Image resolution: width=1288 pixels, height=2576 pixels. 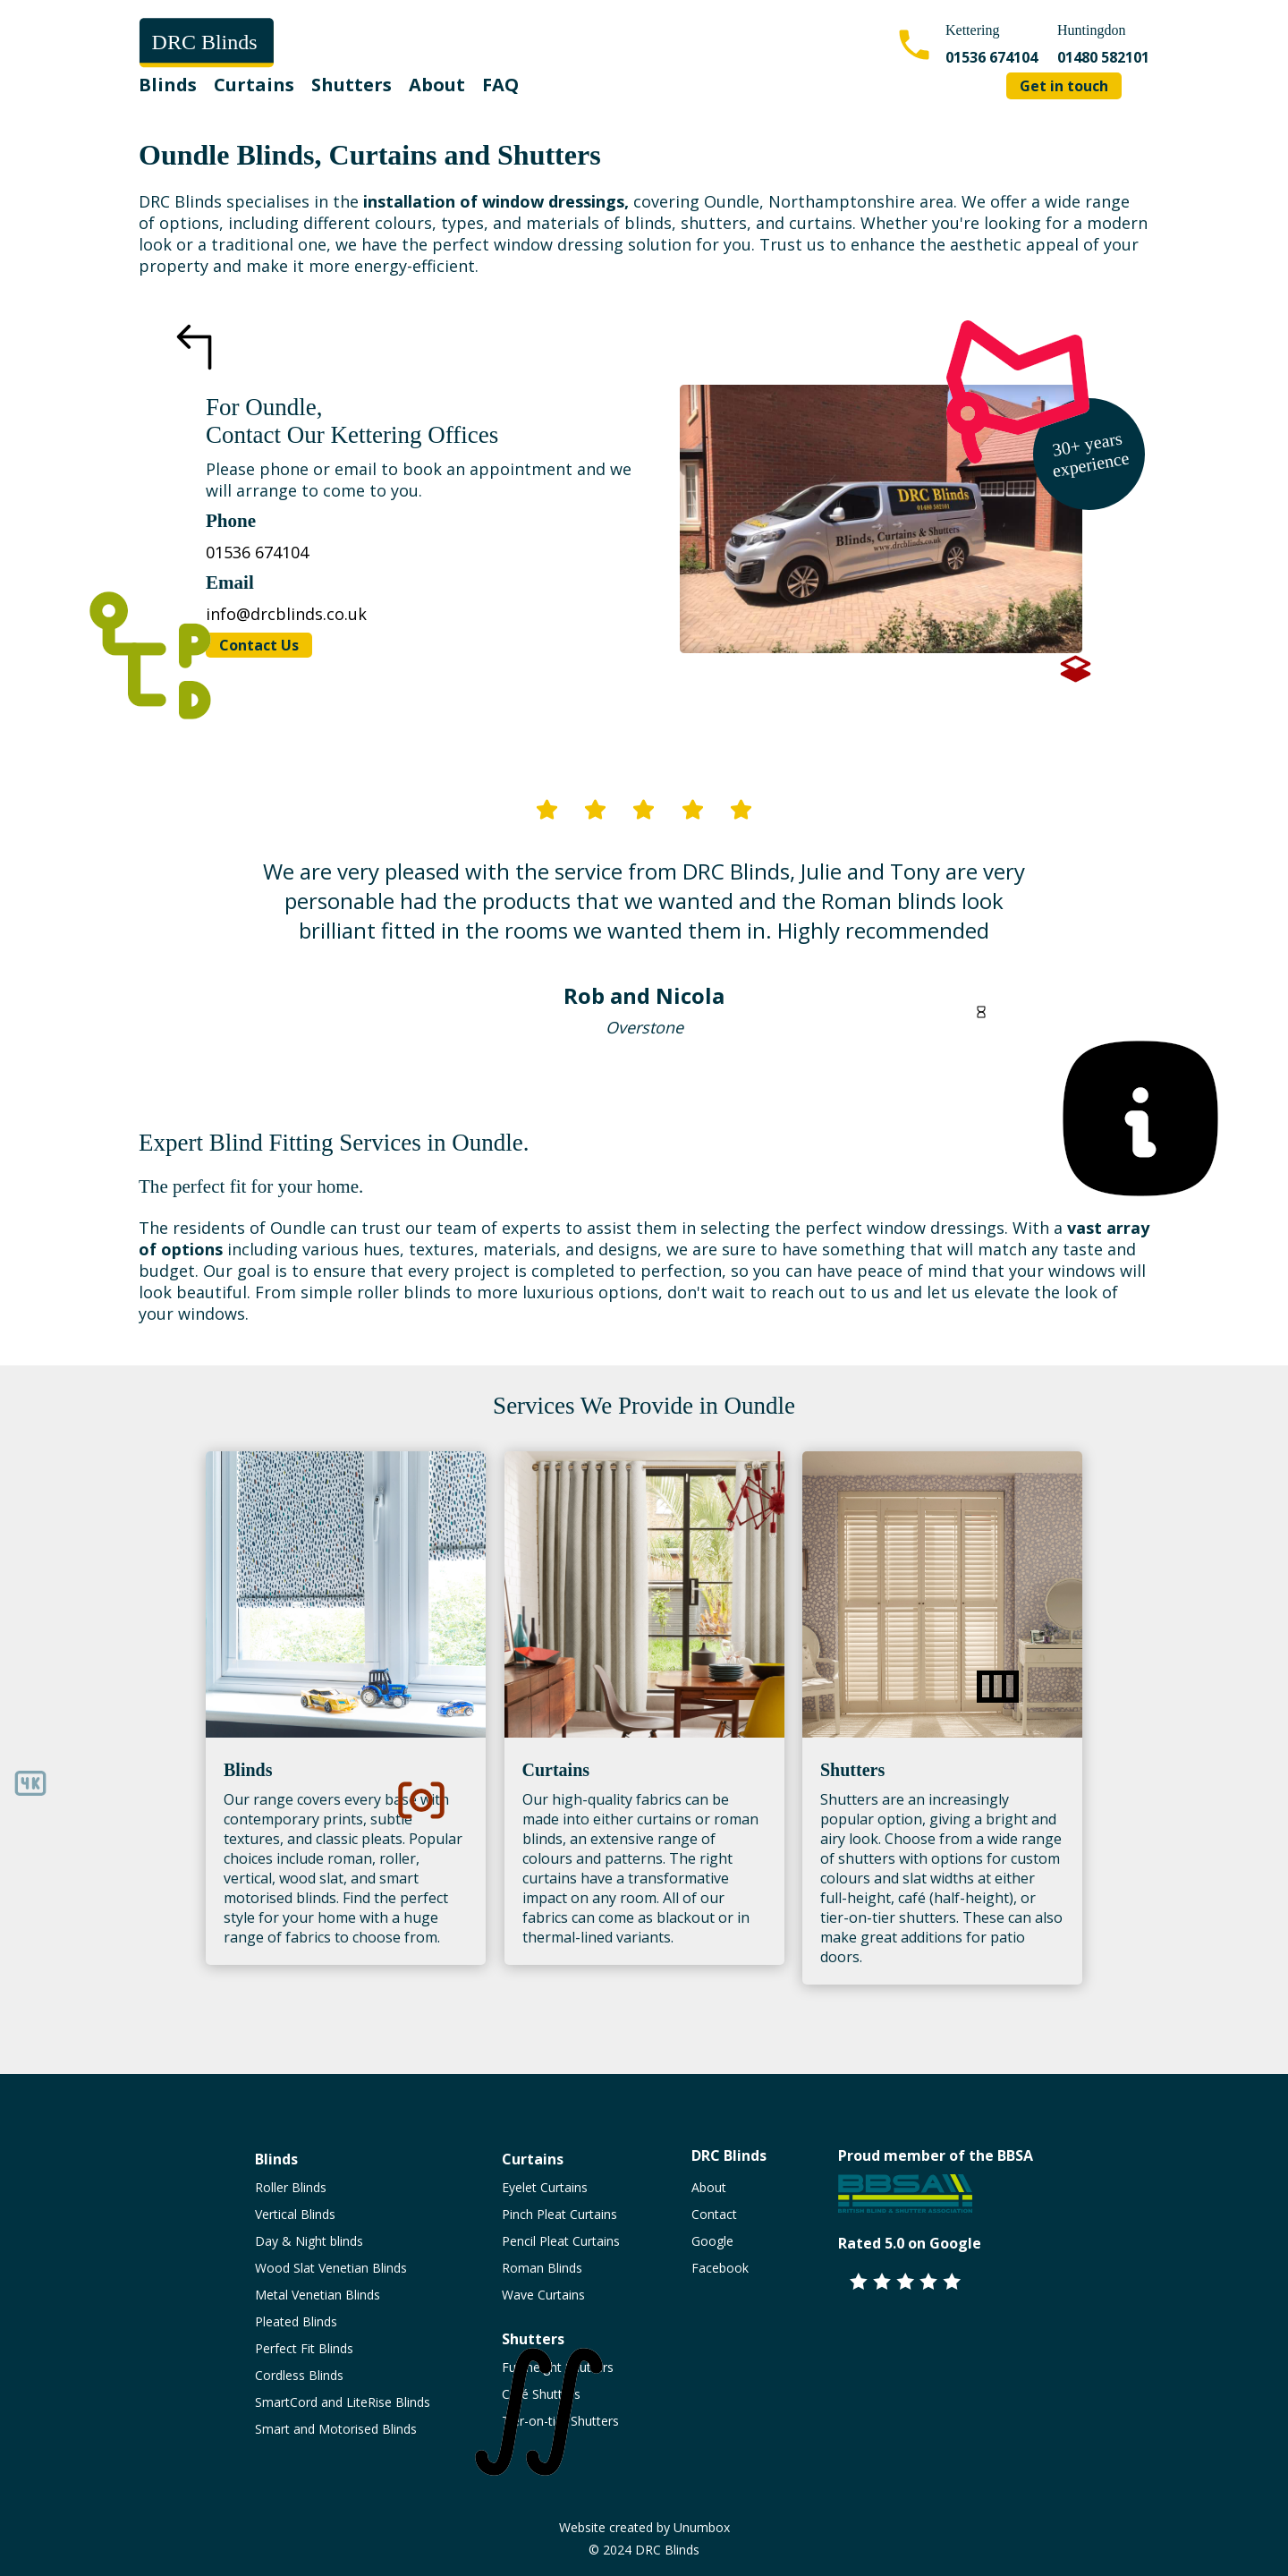 What do you see at coordinates (538, 2411) in the screenshot?
I see `access integral calculus tools` at bounding box center [538, 2411].